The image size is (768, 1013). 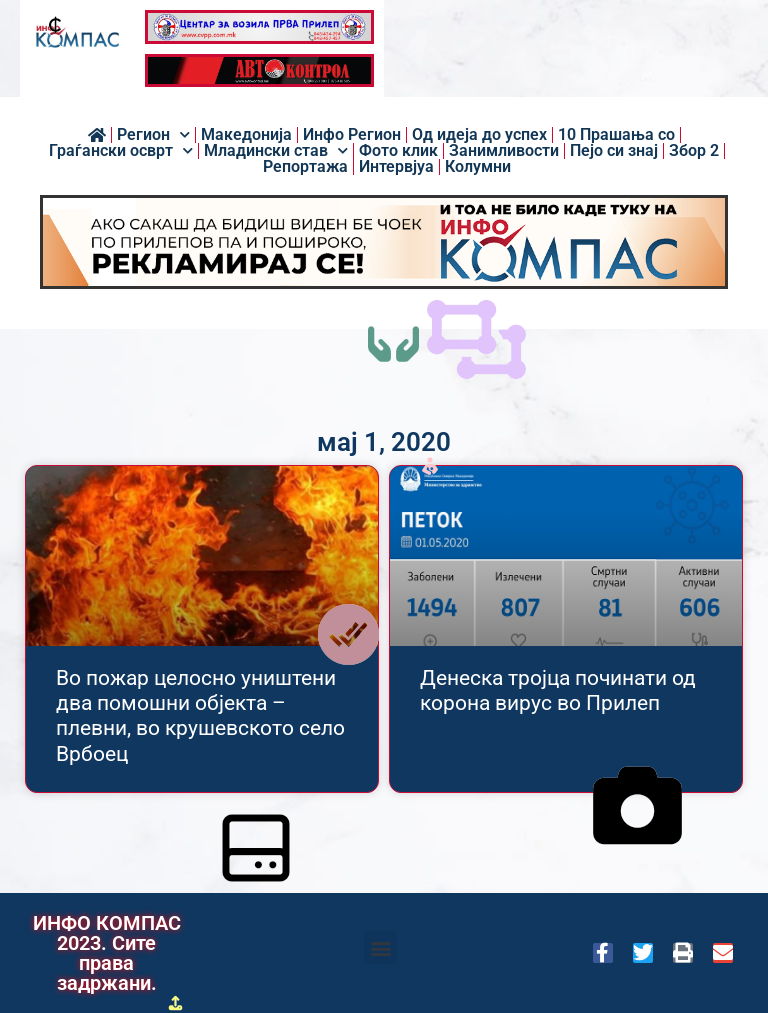 What do you see at coordinates (256, 848) in the screenshot?
I see `access storage or disk management` at bounding box center [256, 848].